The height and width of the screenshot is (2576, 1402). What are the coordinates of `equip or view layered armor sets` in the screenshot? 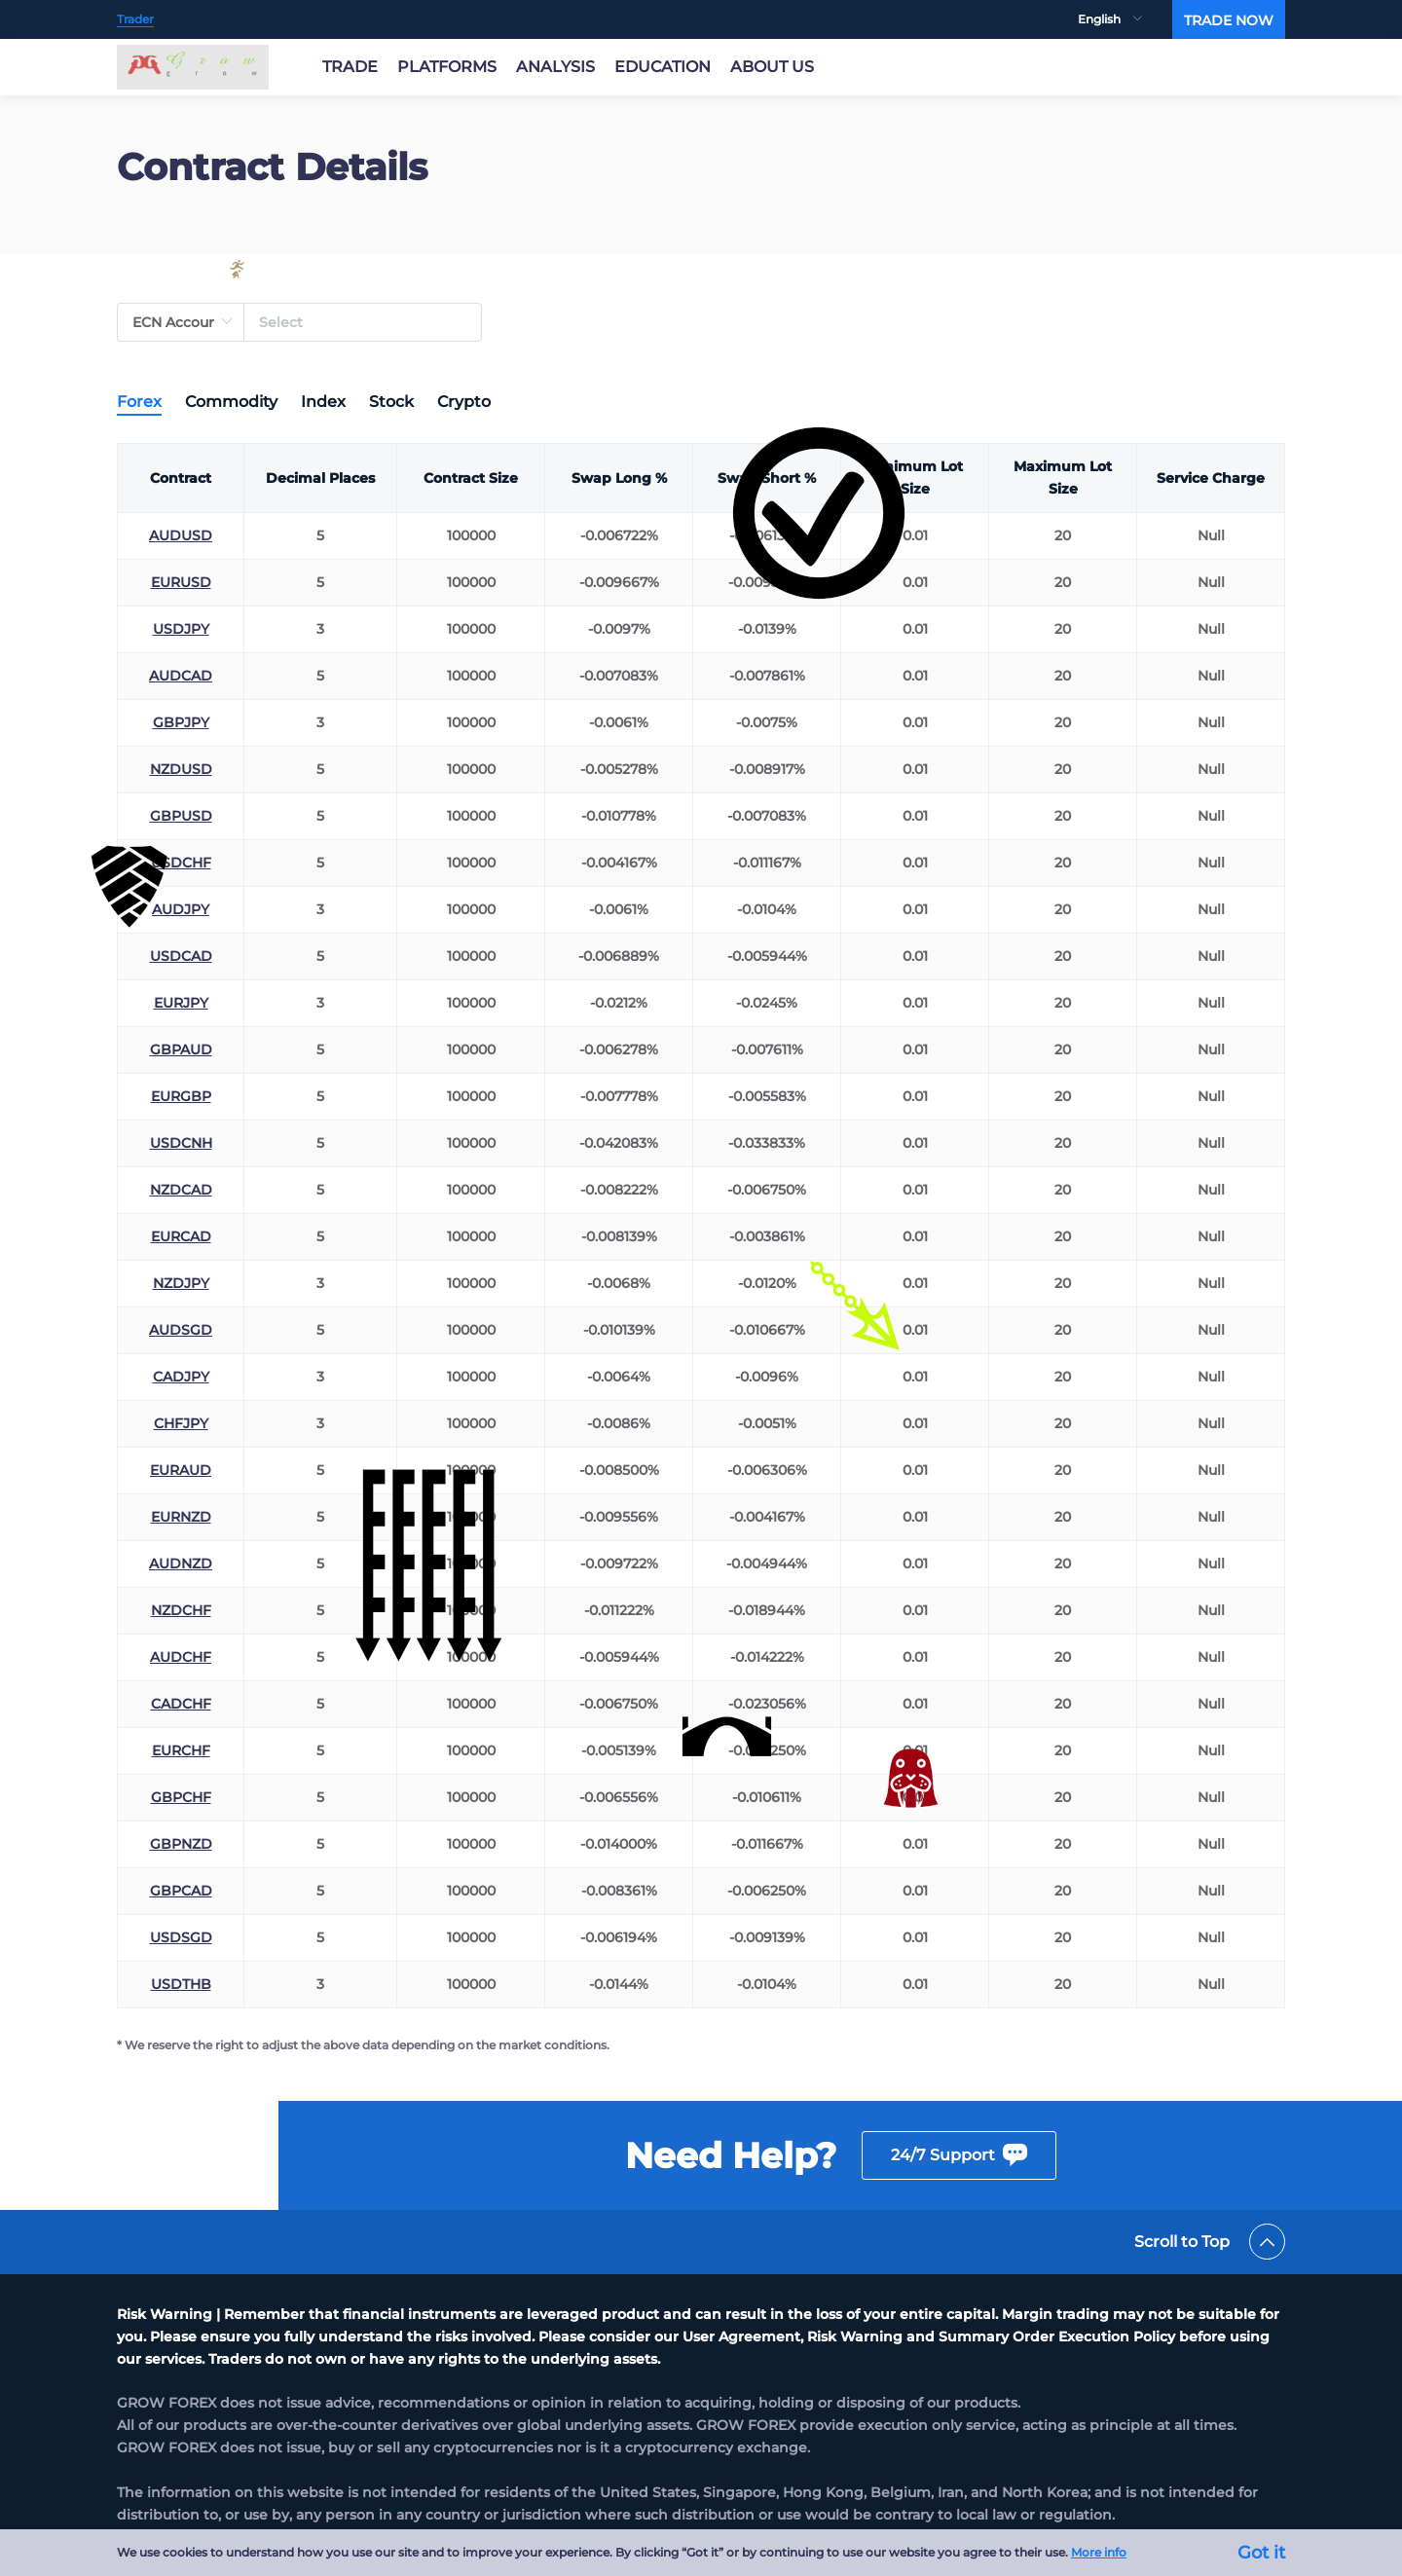 It's located at (129, 886).